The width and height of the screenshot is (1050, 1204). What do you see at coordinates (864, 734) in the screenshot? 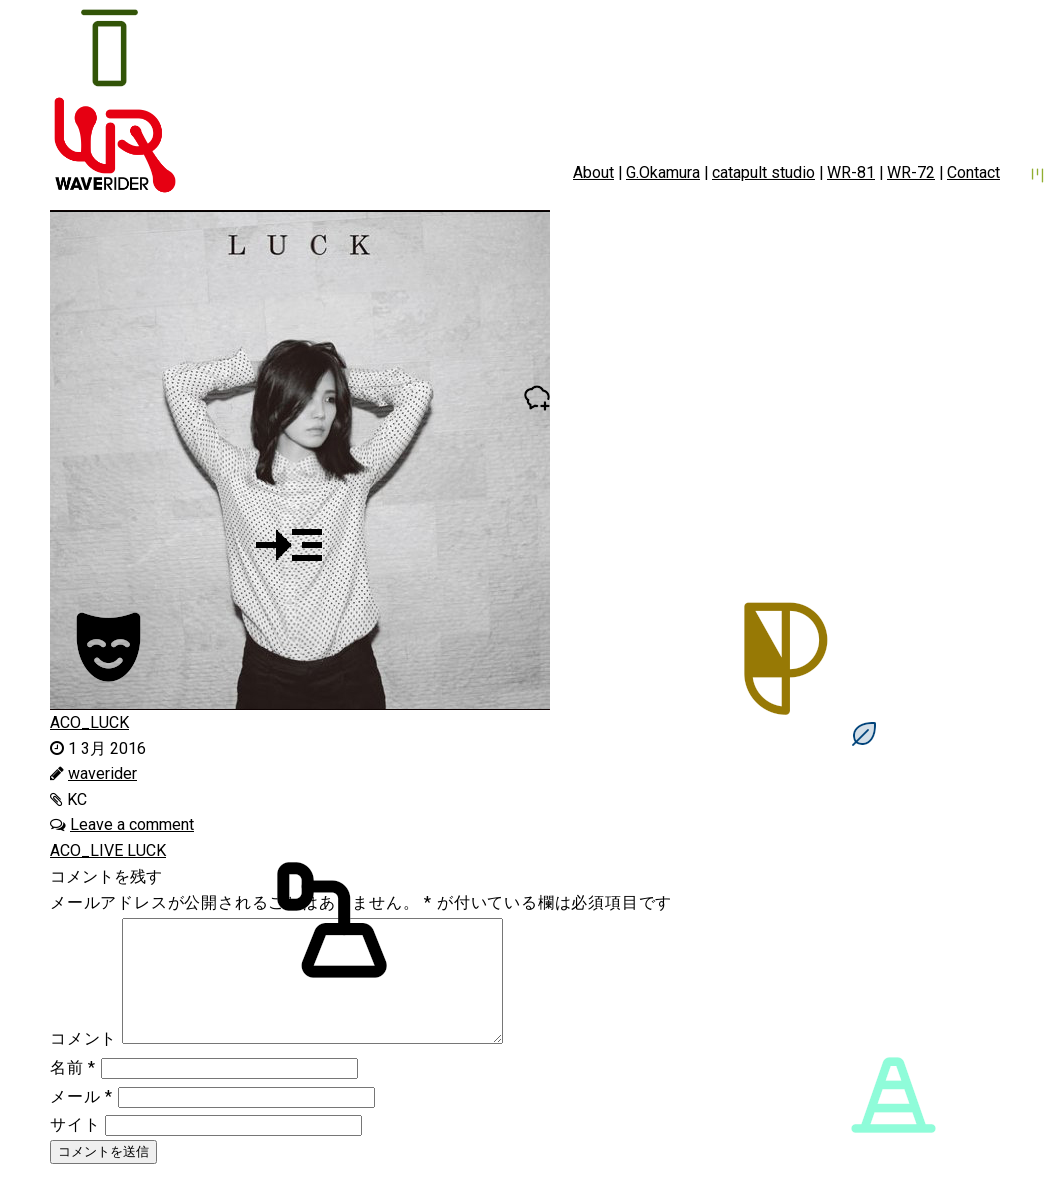
I see `eco-friendly or sustainable option` at bounding box center [864, 734].